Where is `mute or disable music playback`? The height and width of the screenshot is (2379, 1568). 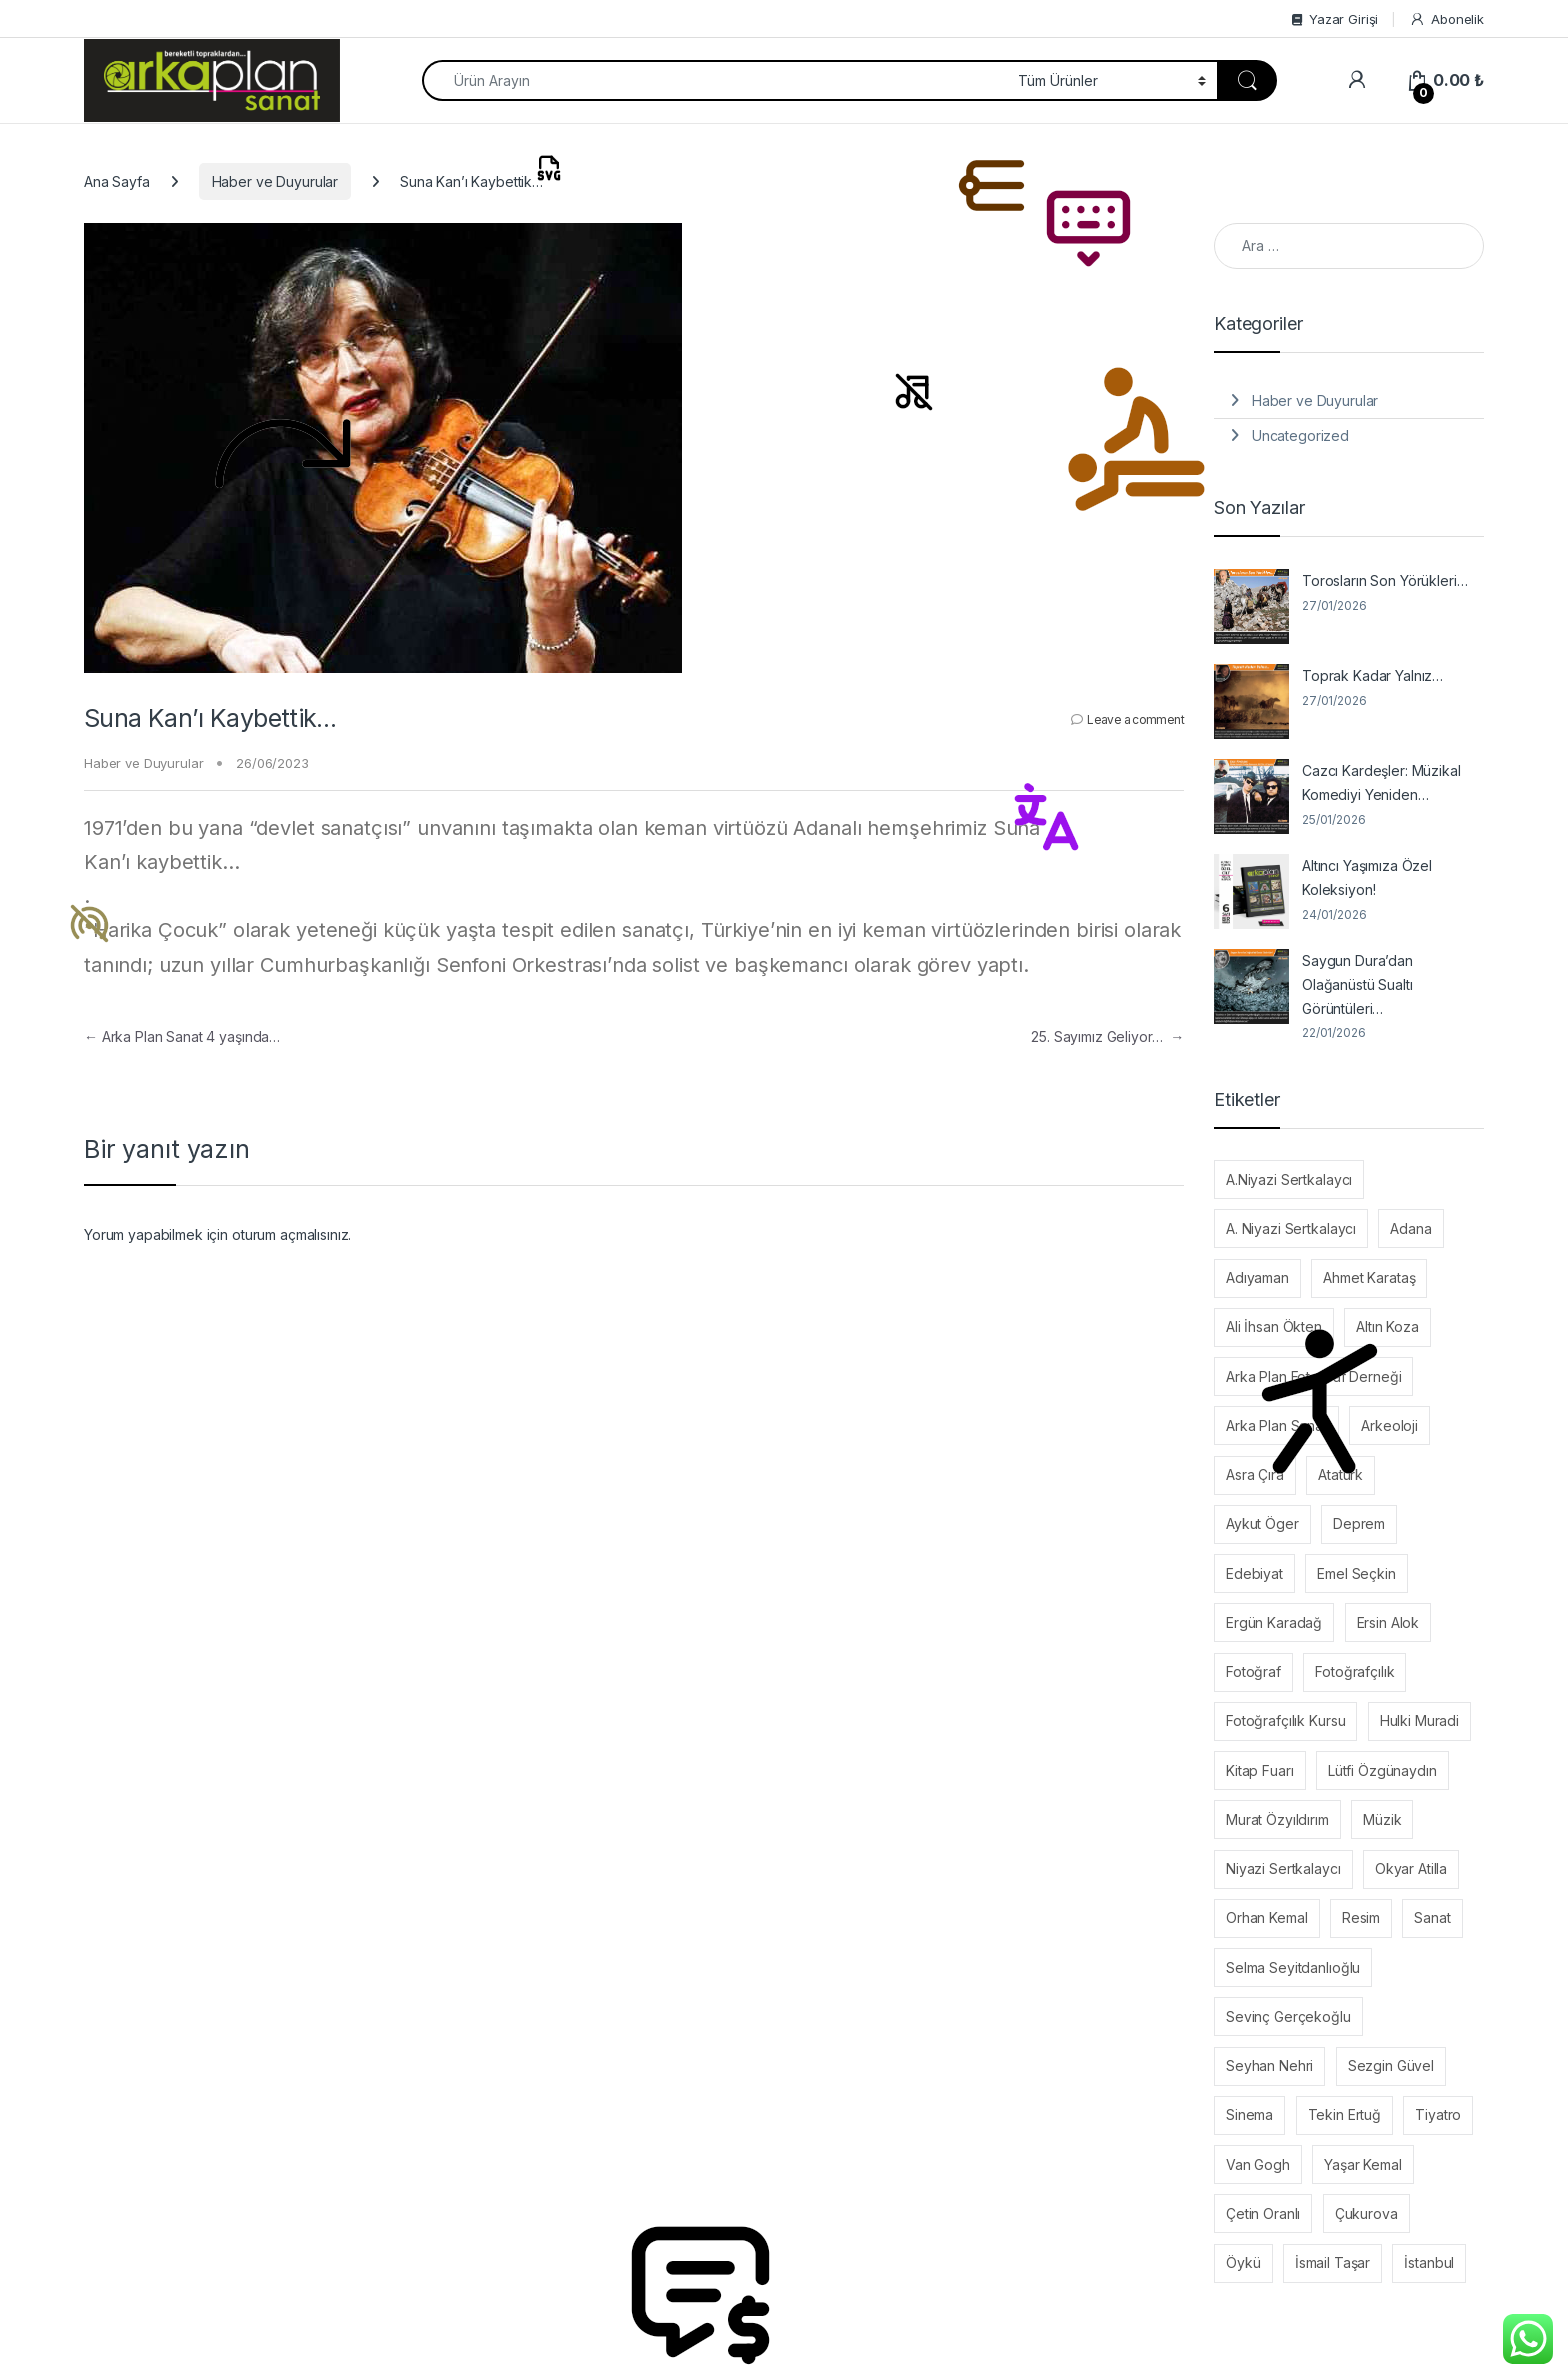 mute or disable music playback is located at coordinates (914, 392).